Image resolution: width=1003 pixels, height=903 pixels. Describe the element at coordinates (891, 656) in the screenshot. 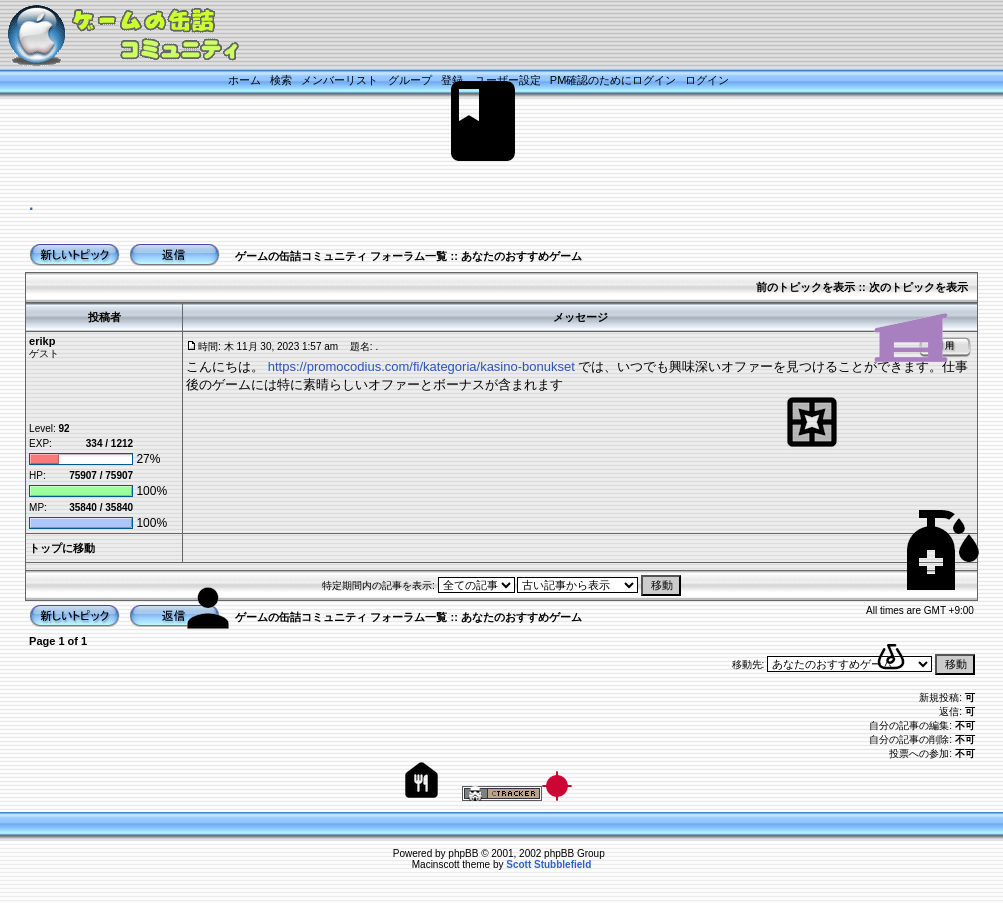

I see `open bandlab music creation app` at that location.